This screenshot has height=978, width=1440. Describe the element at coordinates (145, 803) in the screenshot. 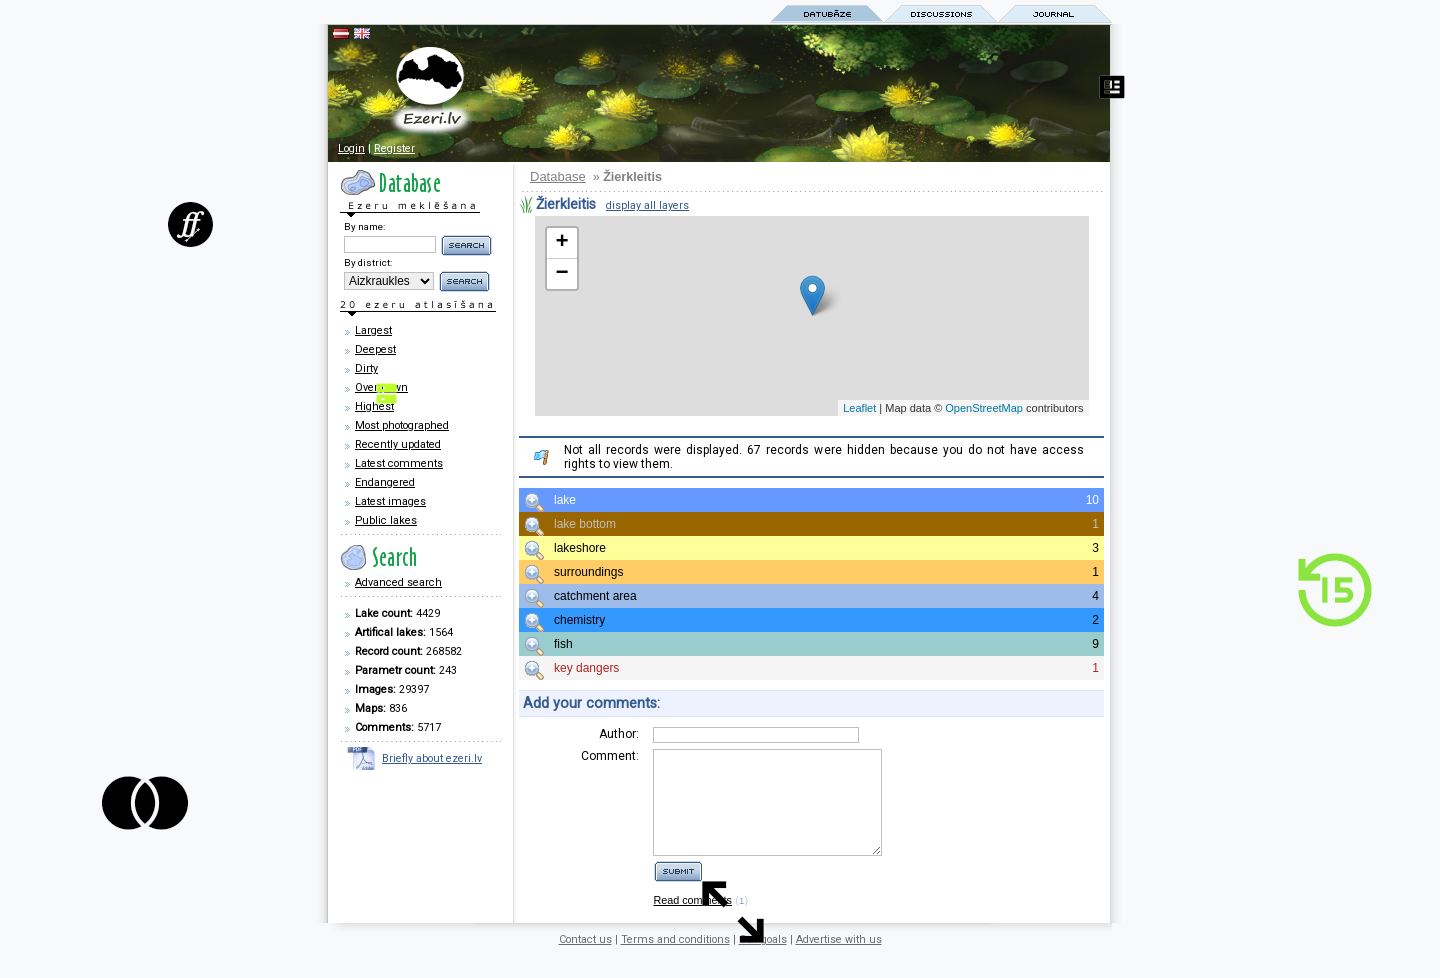

I see `pay with mastercard` at that location.